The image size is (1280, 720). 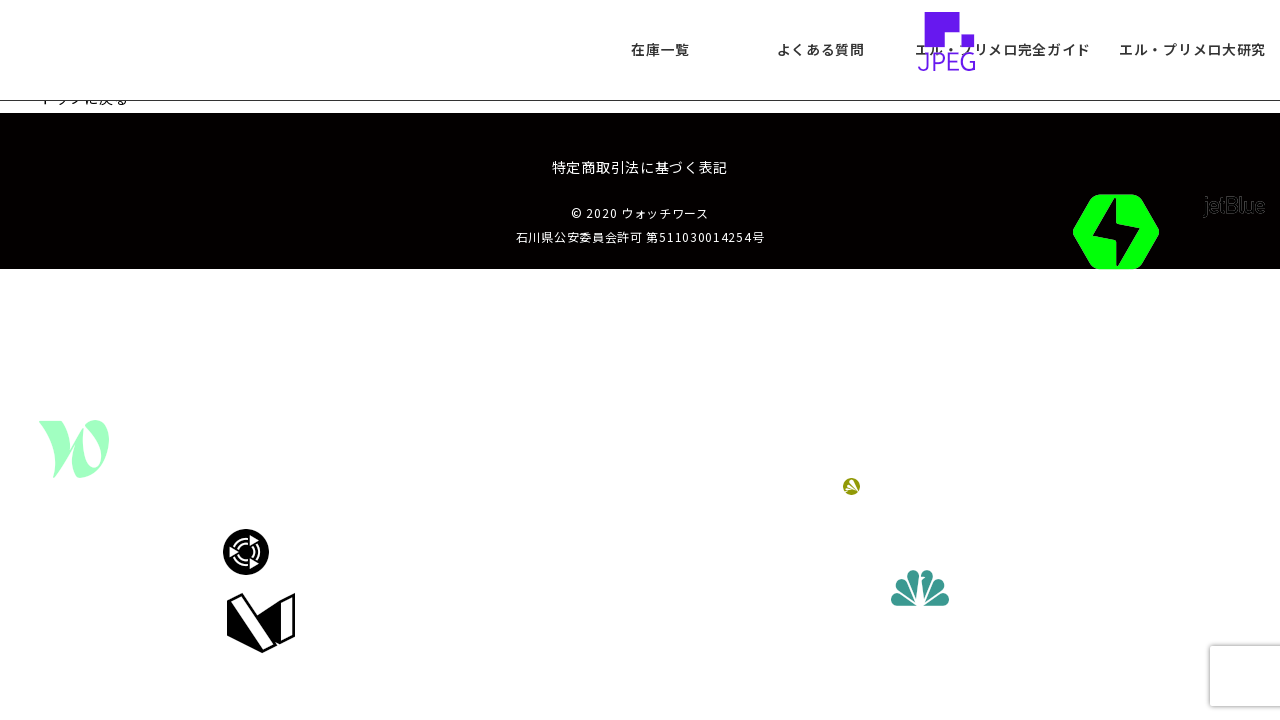 I want to click on NBC network branding or logo, so click(x=920, y=588).